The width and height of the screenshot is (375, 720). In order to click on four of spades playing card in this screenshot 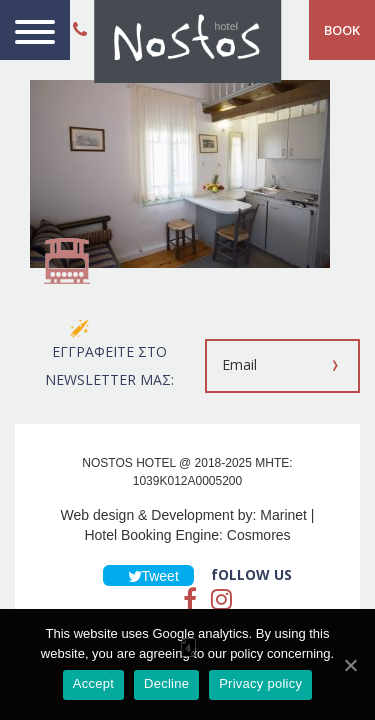, I will do `click(188, 647)`.